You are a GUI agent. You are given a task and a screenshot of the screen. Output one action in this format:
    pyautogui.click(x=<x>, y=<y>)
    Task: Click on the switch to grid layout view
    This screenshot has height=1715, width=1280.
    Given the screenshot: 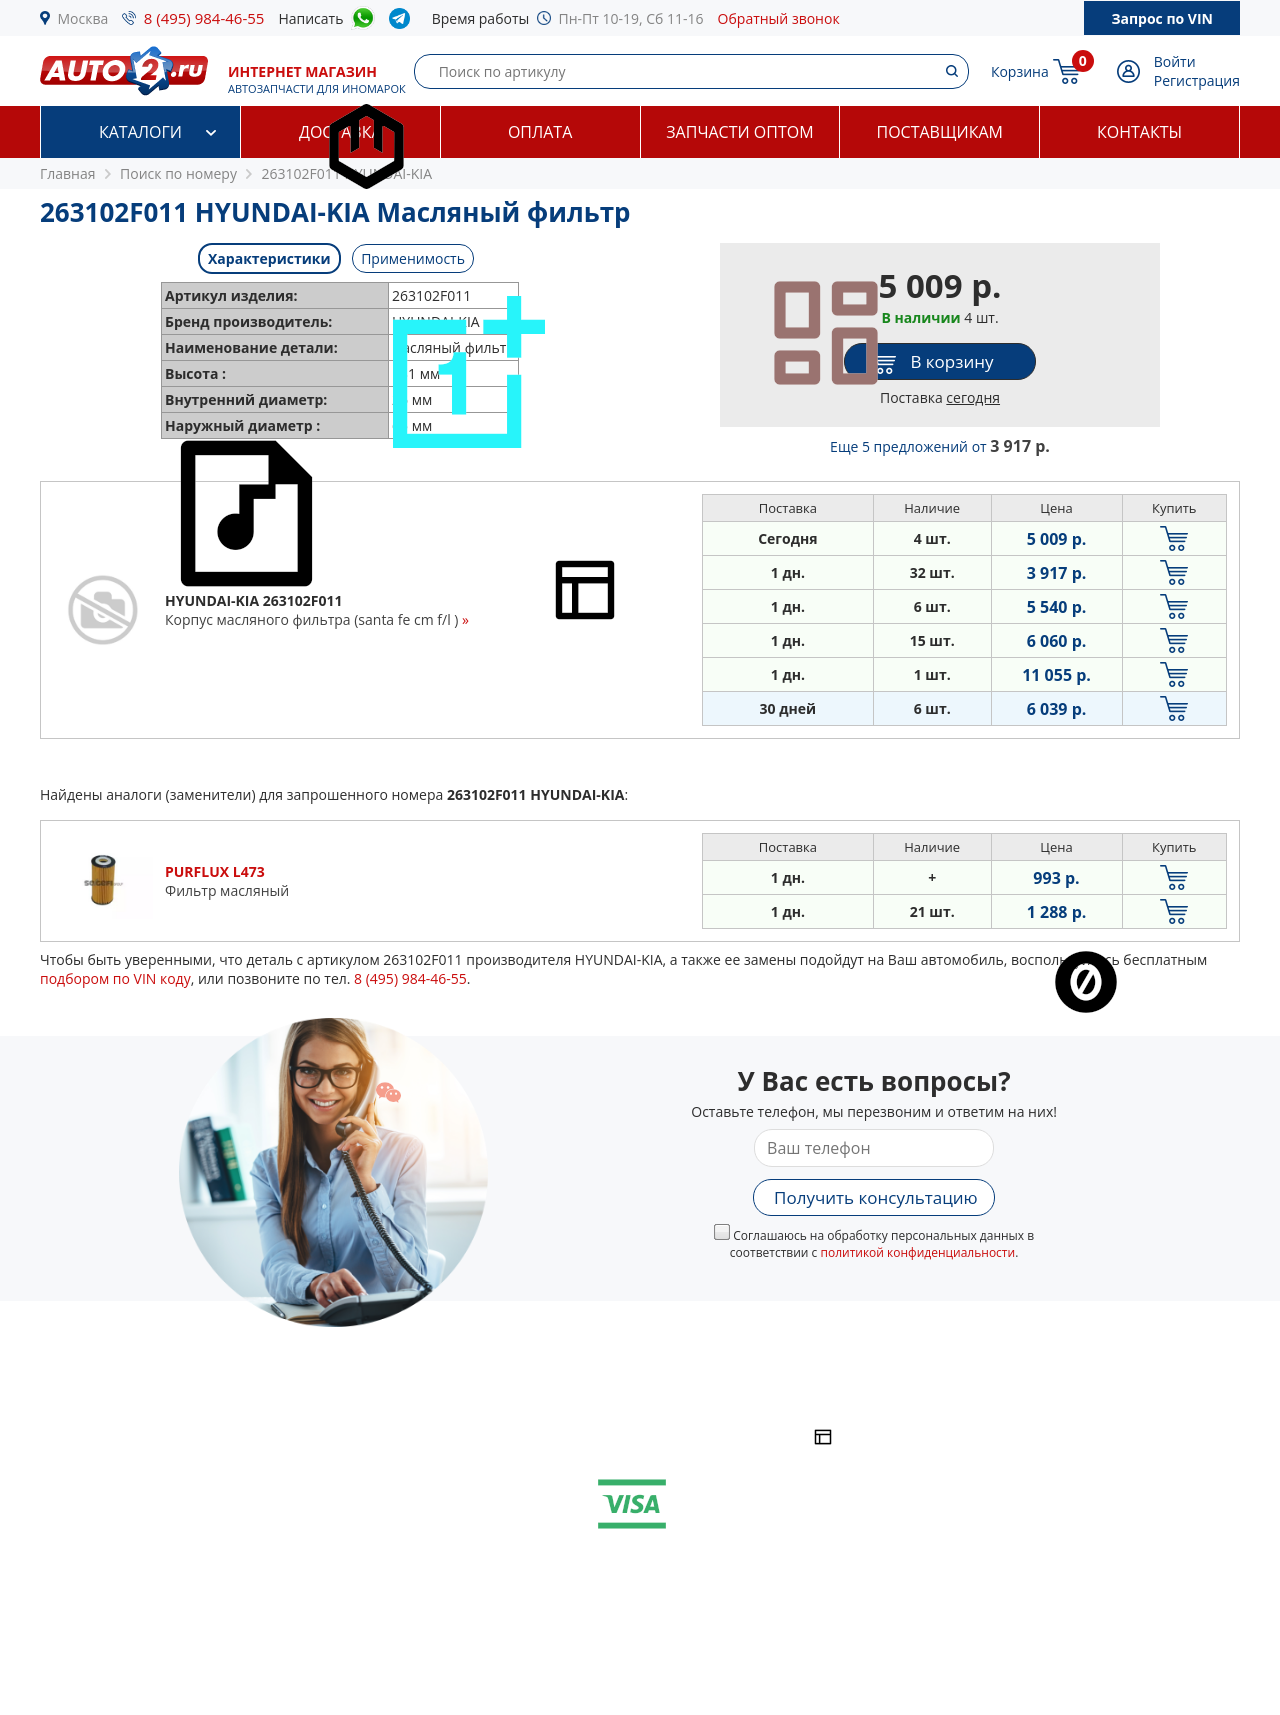 What is the action you would take?
    pyautogui.click(x=585, y=590)
    